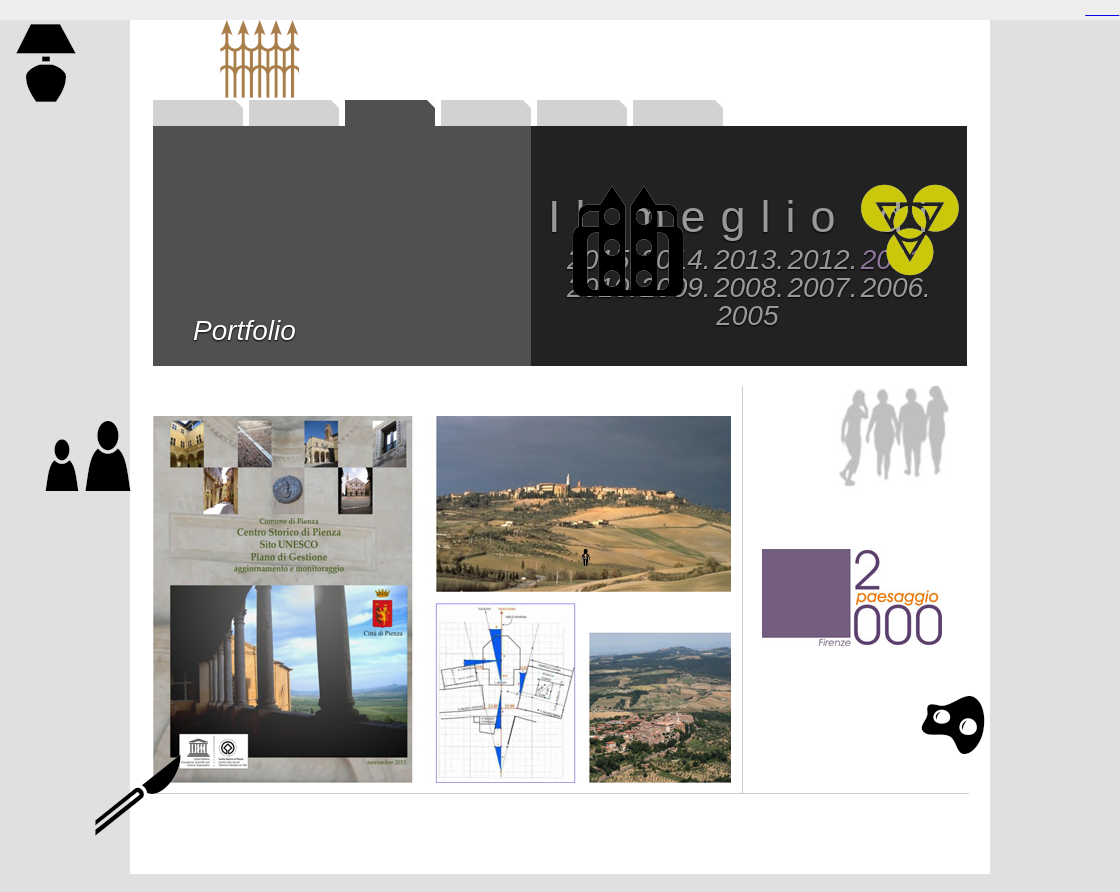 This screenshot has height=892, width=1120. Describe the element at coordinates (46, 63) in the screenshot. I see `toggle bedside lamp or night light` at that location.